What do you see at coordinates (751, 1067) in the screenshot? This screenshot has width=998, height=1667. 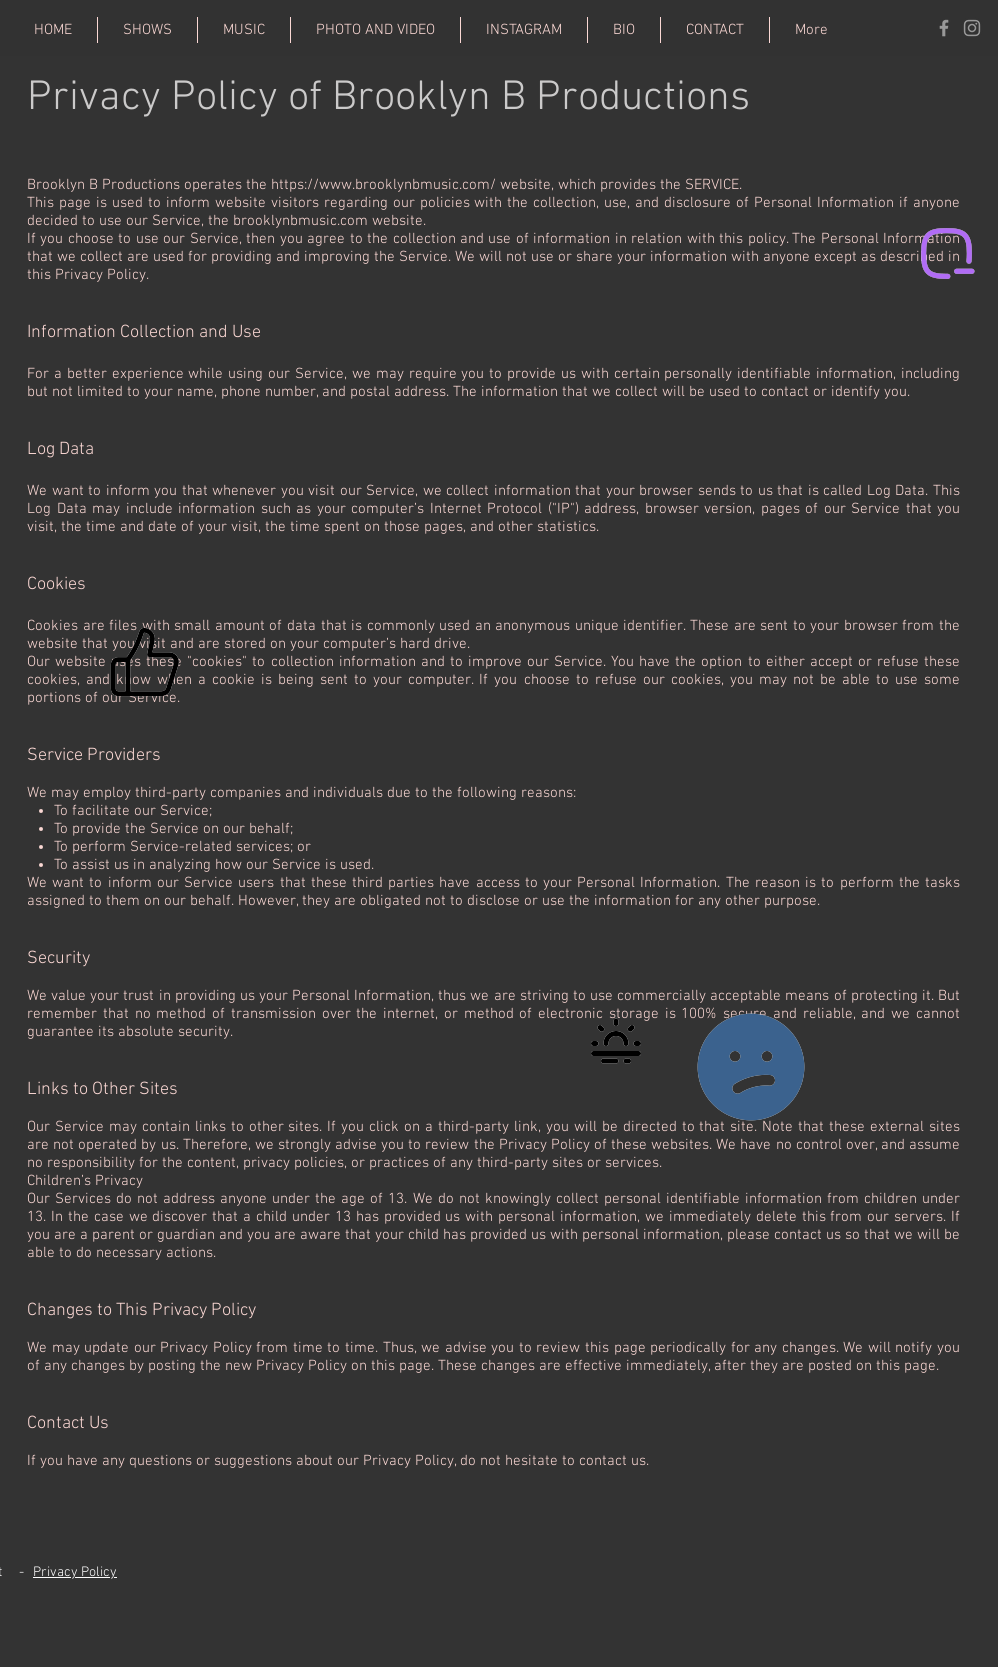 I see `indicates a confused or uncertain state` at bounding box center [751, 1067].